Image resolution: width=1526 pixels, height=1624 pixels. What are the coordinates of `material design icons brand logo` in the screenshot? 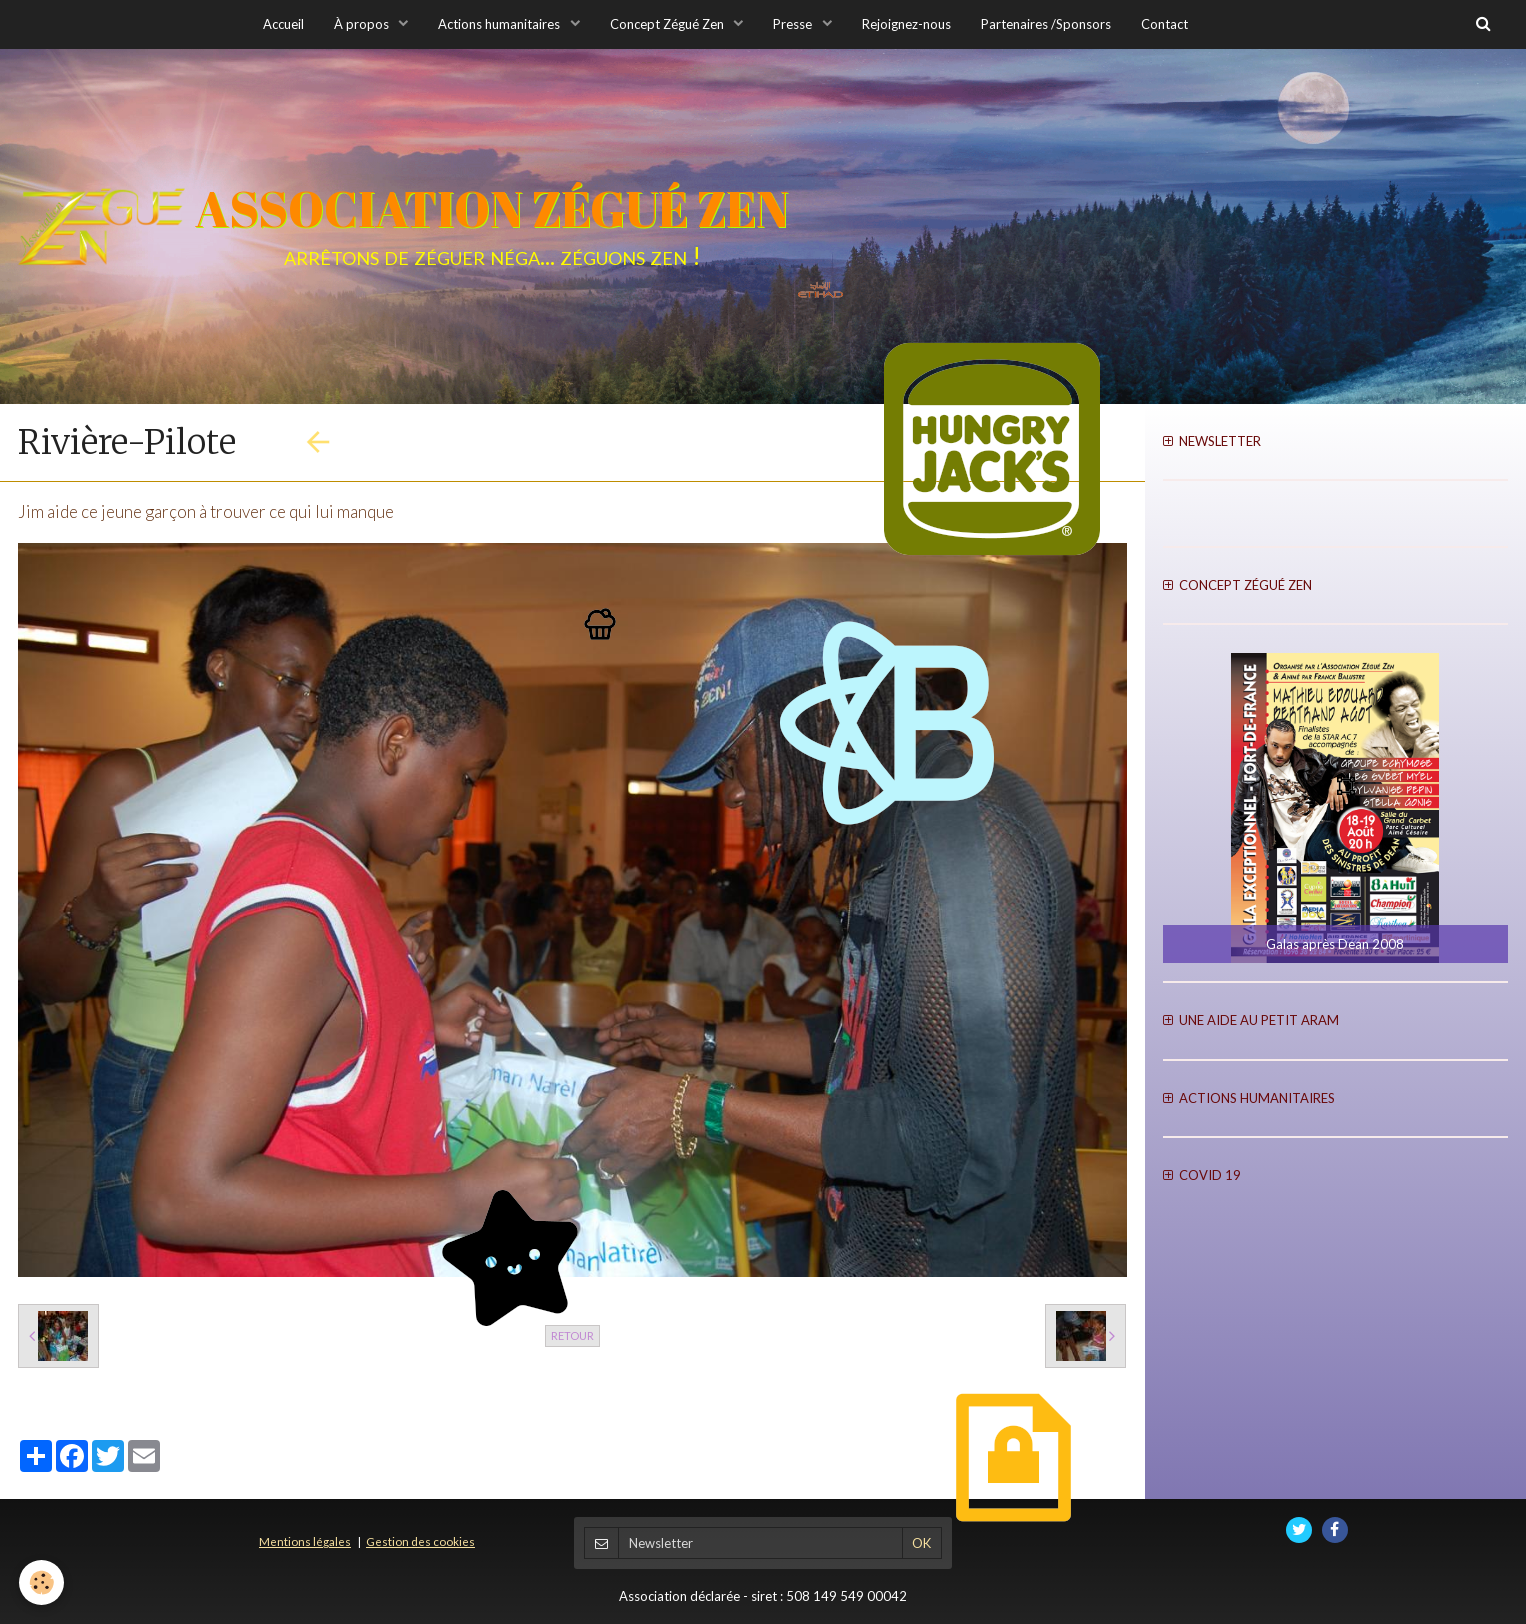 It's located at (1346, 786).